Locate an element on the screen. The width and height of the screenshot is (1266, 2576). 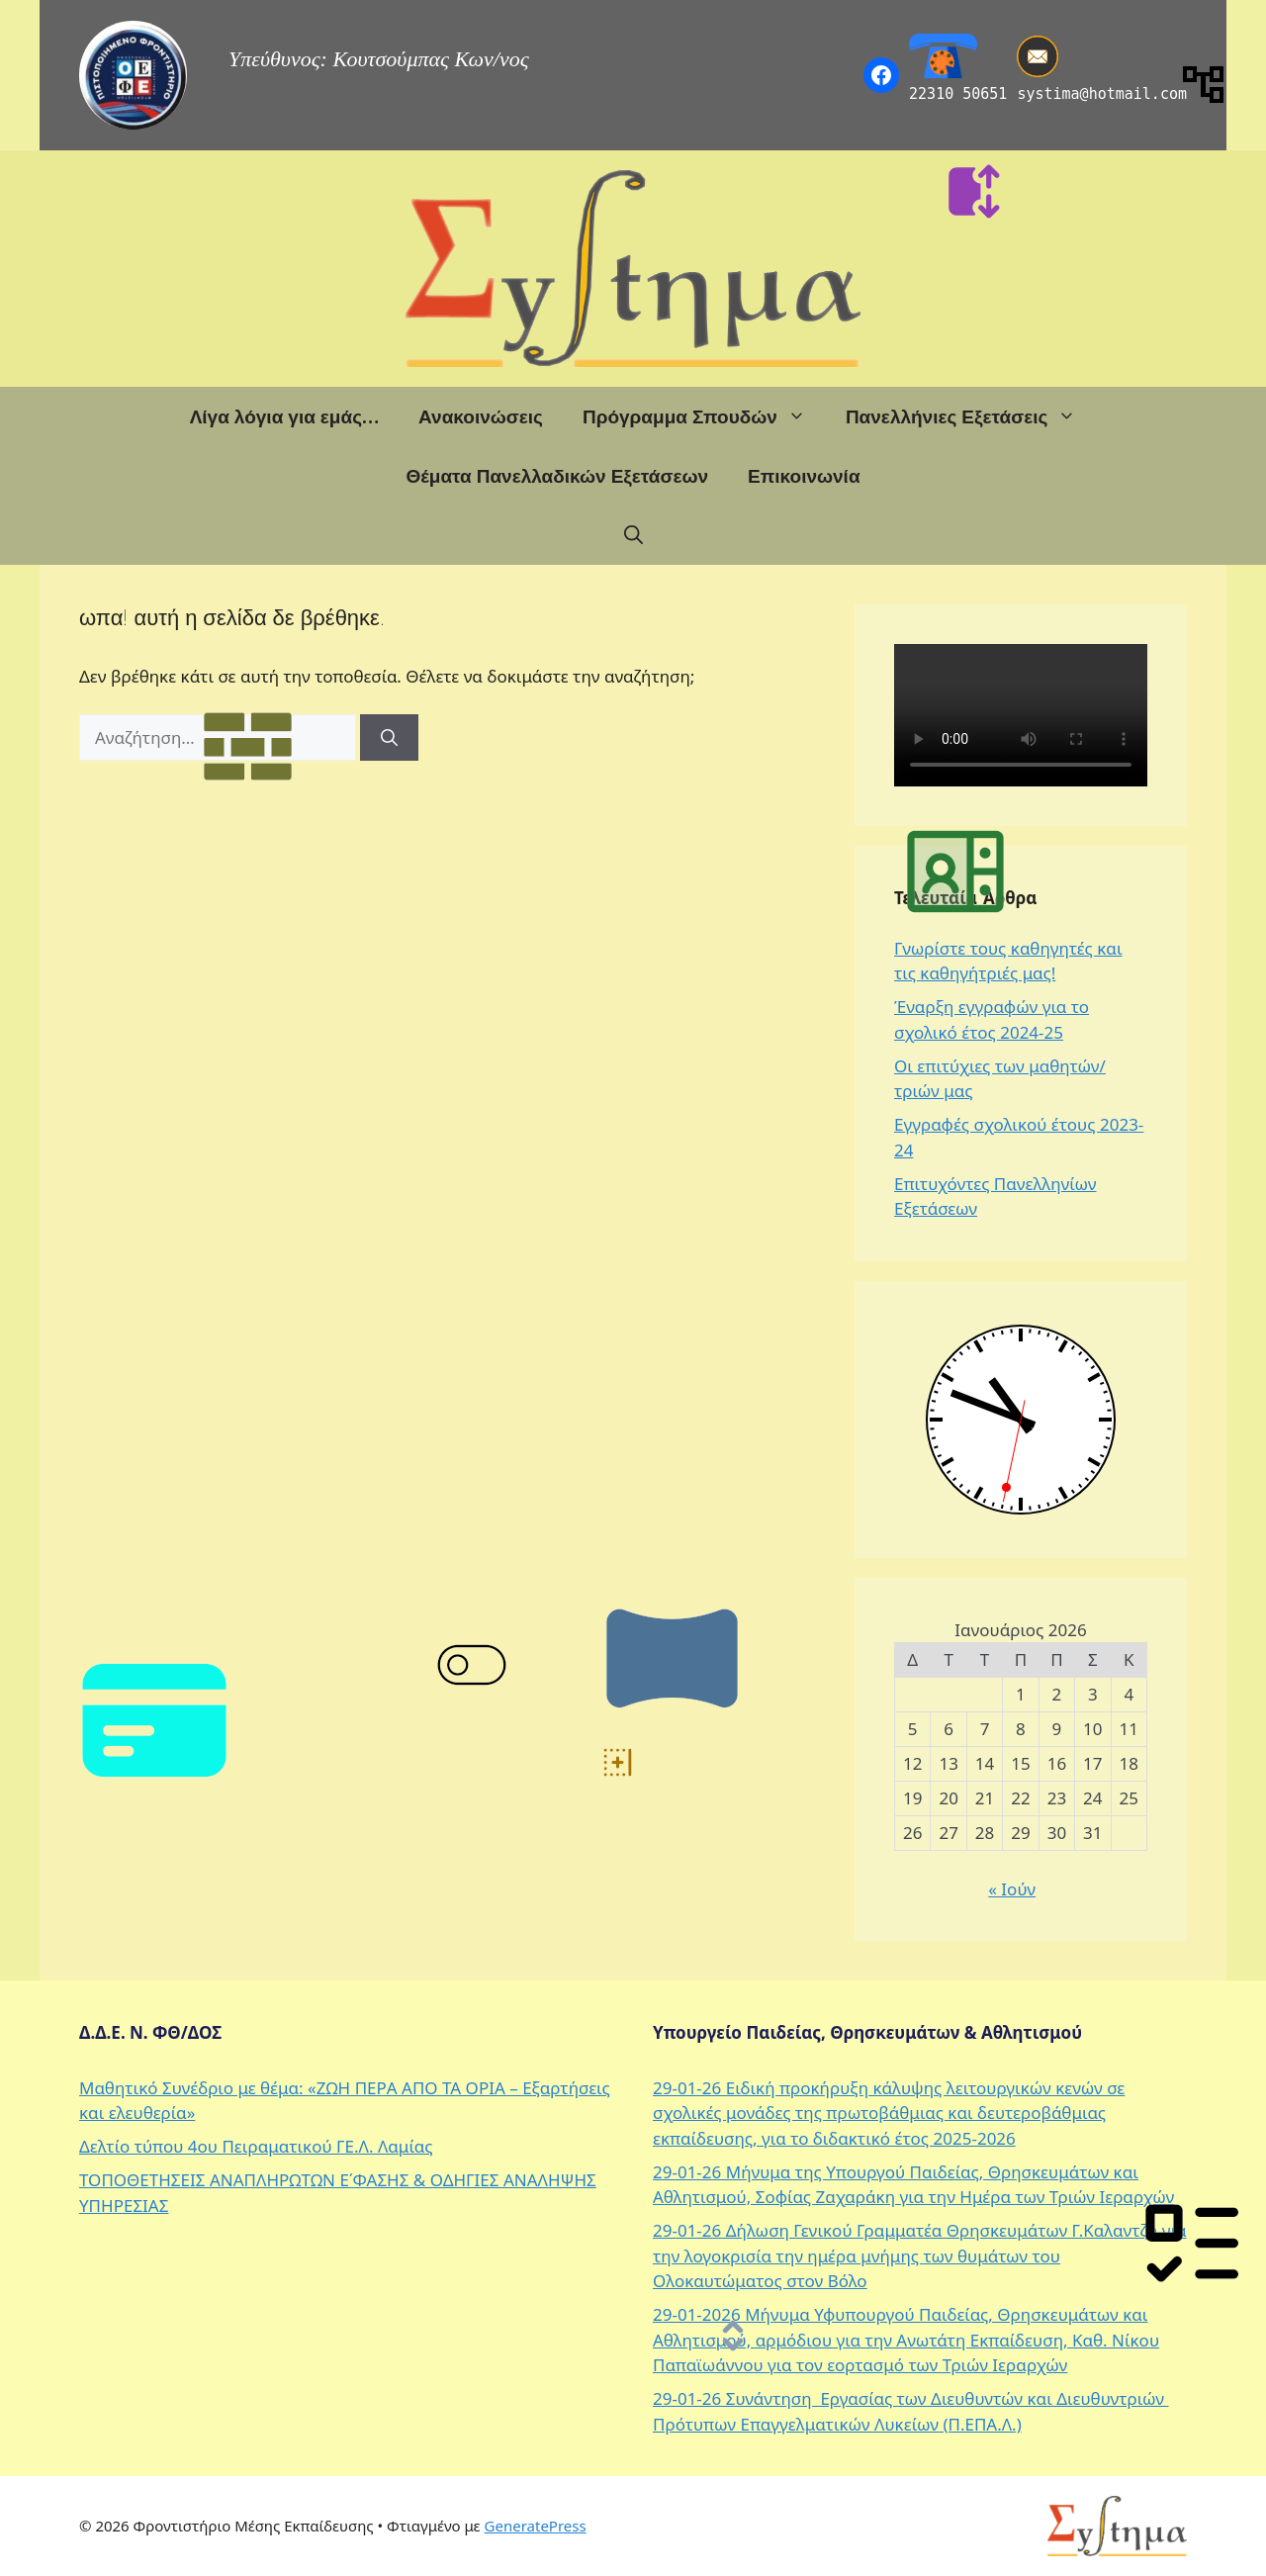
view organizational hierarchy or structure is located at coordinates (1203, 84).